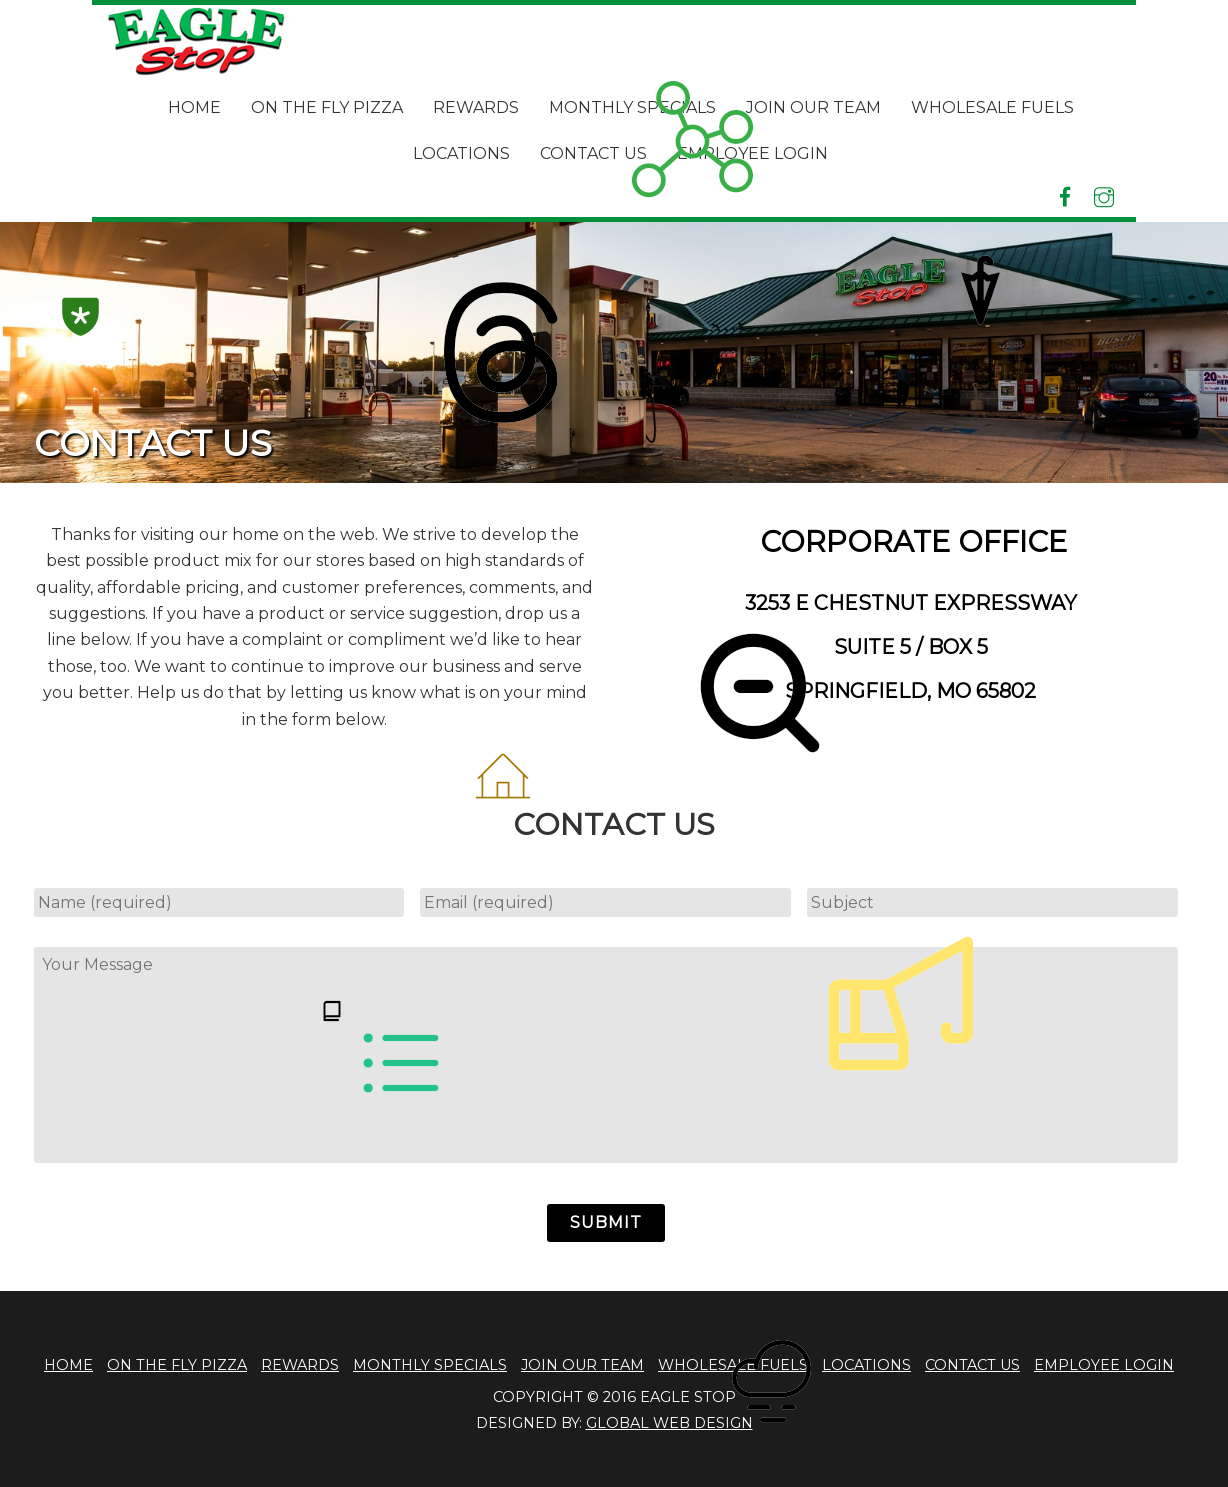 The image size is (1228, 1487). What do you see at coordinates (692, 141) in the screenshot?
I see `view network connections or relationships` at bounding box center [692, 141].